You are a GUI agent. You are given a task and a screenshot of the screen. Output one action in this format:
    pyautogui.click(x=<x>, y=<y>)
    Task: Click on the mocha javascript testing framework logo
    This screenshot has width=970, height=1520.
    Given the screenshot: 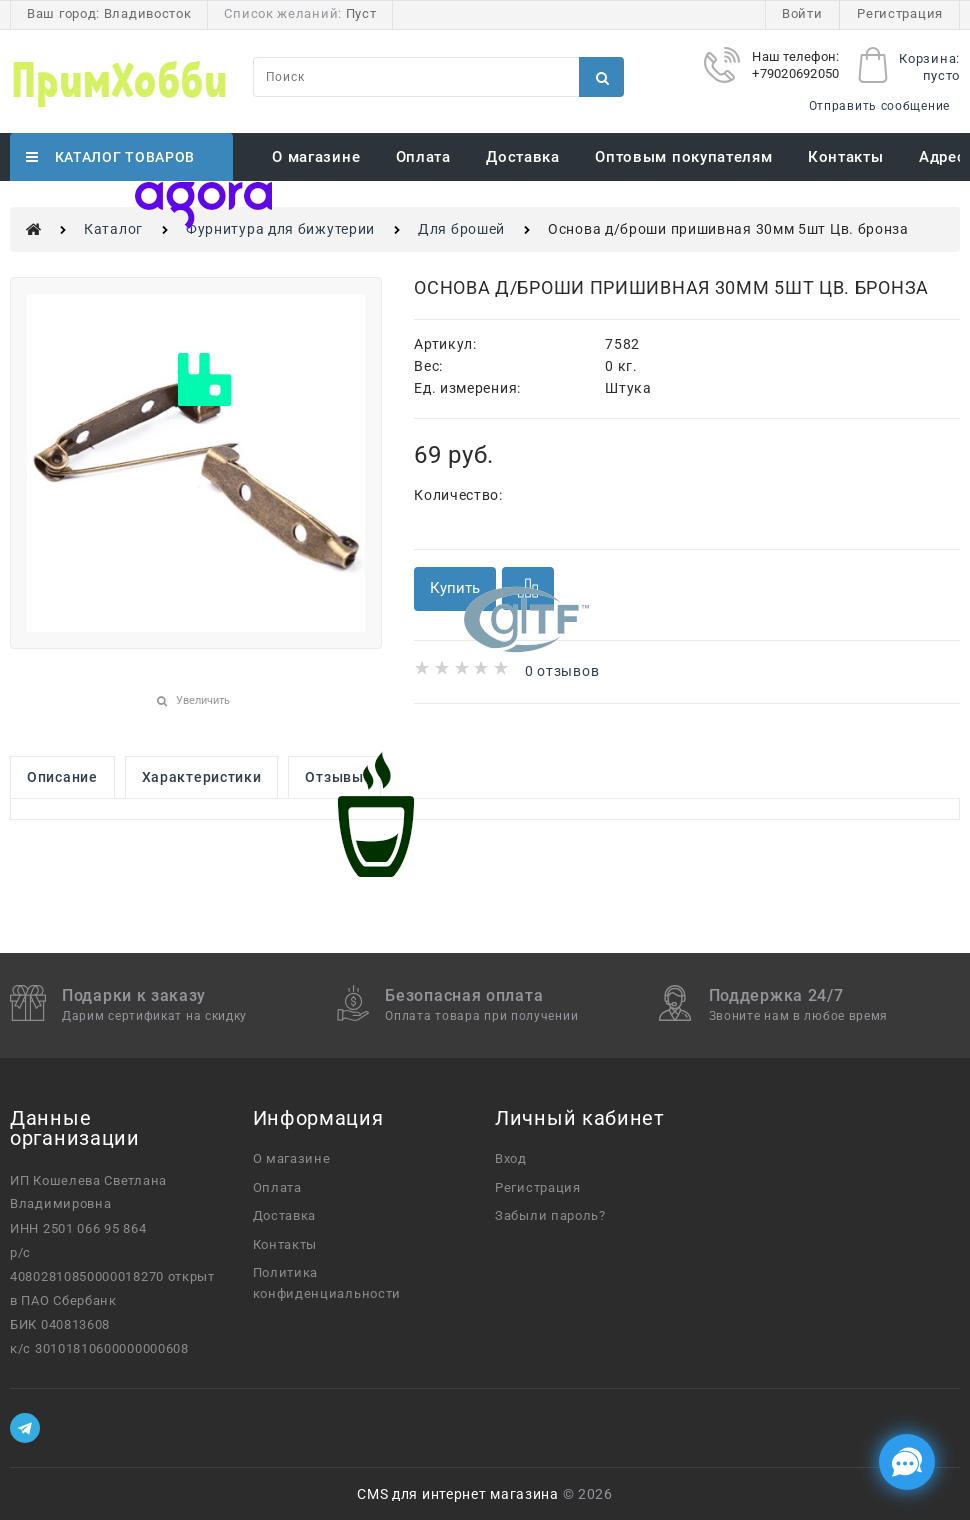 What is the action you would take?
    pyautogui.click(x=376, y=814)
    